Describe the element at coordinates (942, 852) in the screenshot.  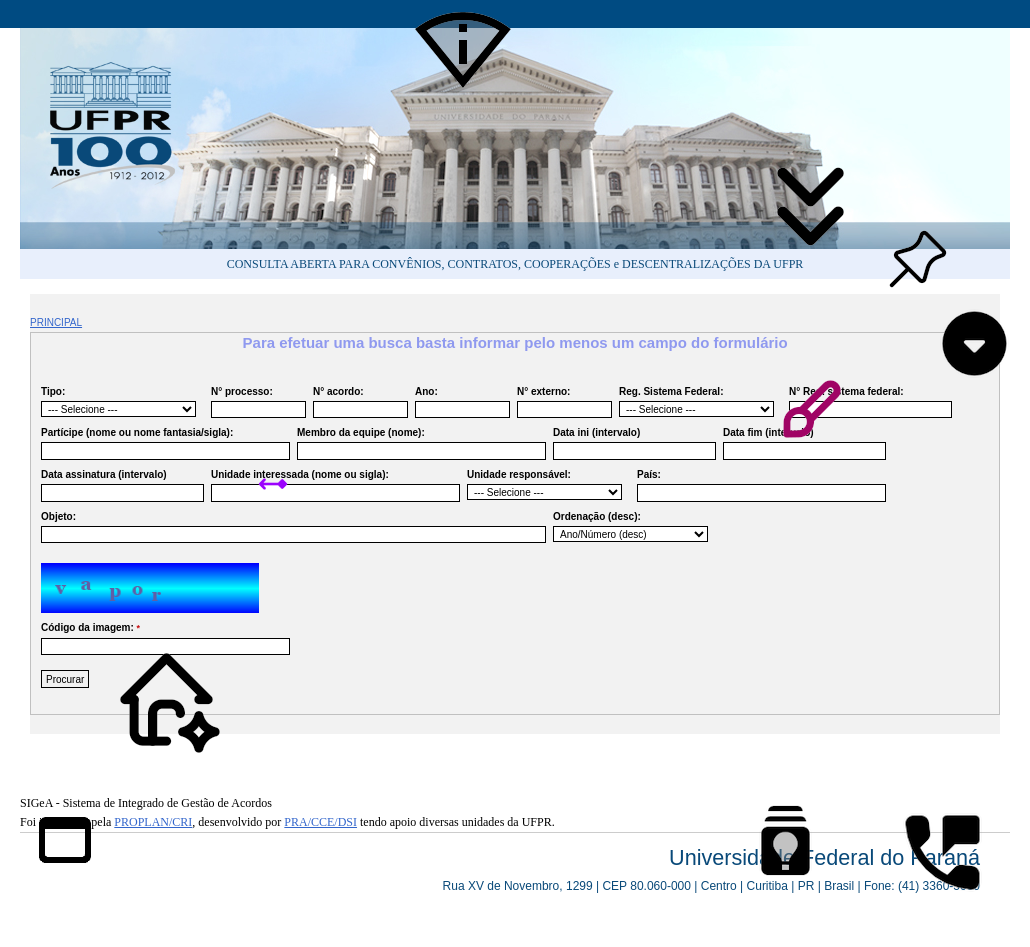
I see `access voicemail or phone messages` at that location.